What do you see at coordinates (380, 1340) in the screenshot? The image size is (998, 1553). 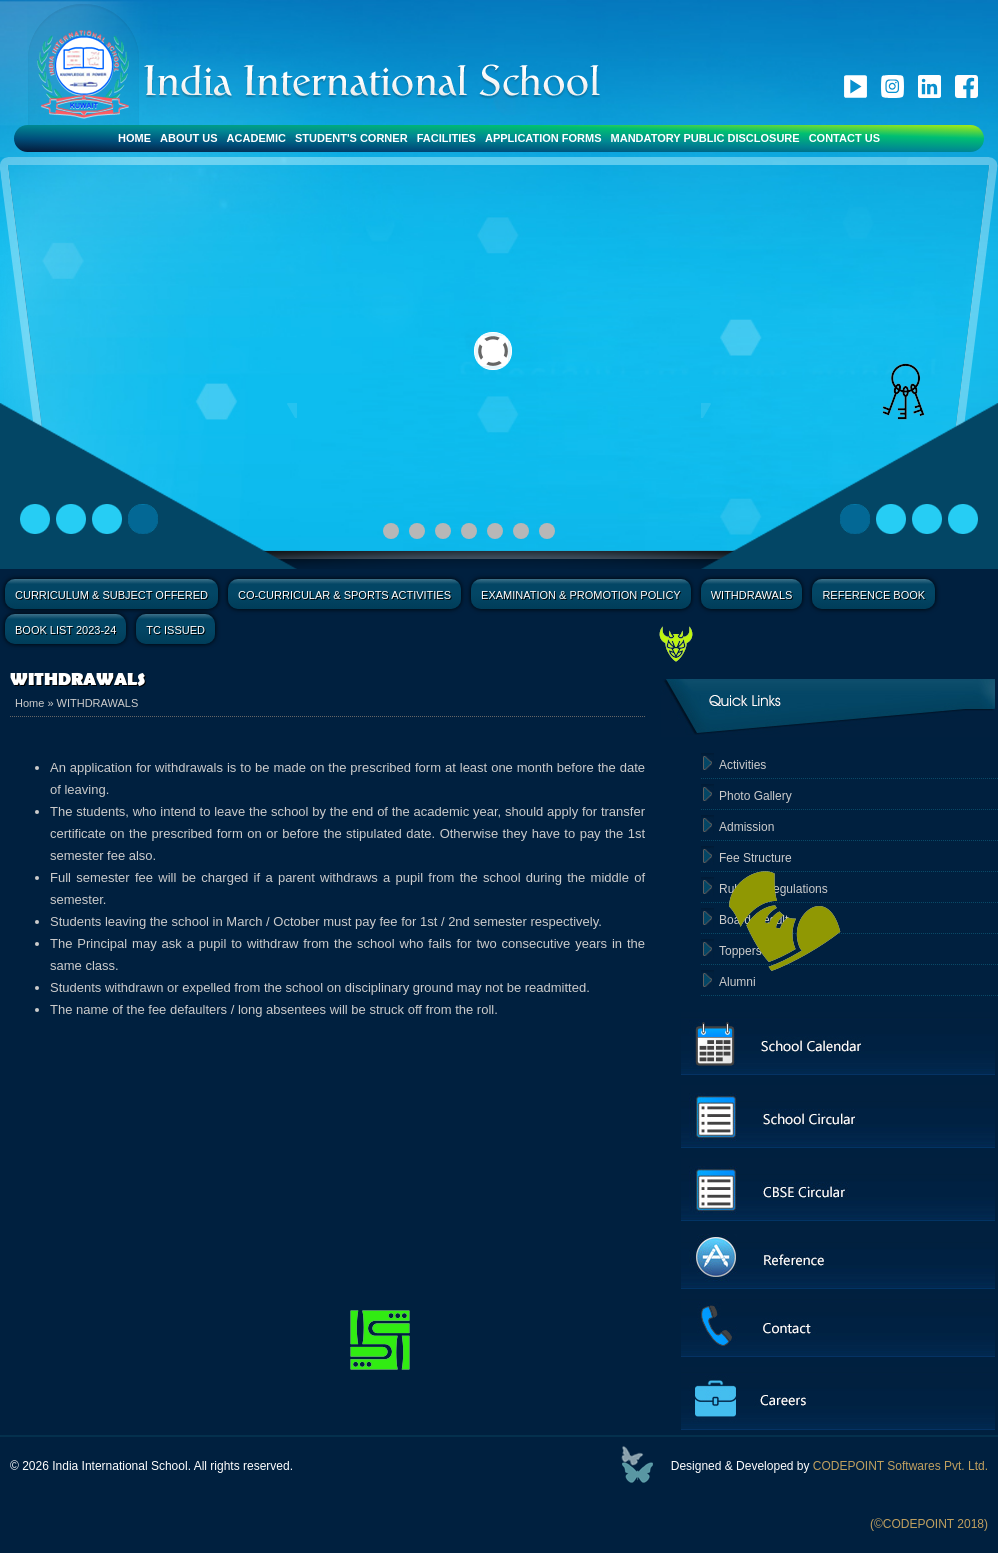 I see `abstract game logo or brand mark` at bounding box center [380, 1340].